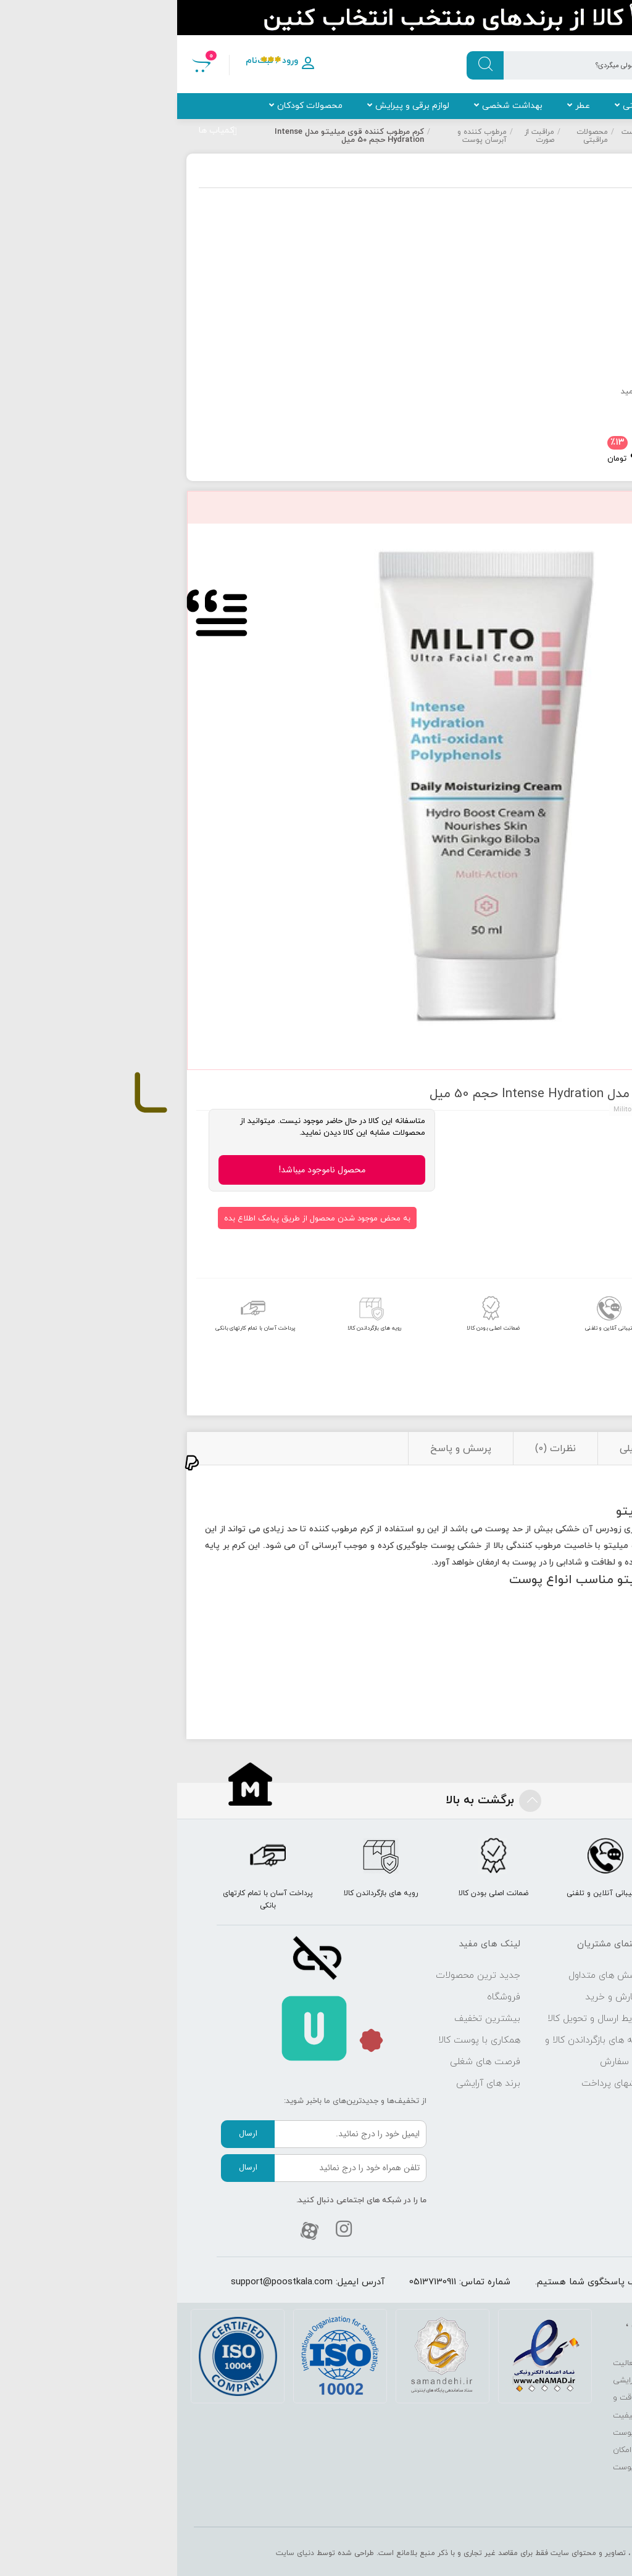  What do you see at coordinates (151, 1093) in the screenshot?
I see `romanian leu currency symbol` at bounding box center [151, 1093].